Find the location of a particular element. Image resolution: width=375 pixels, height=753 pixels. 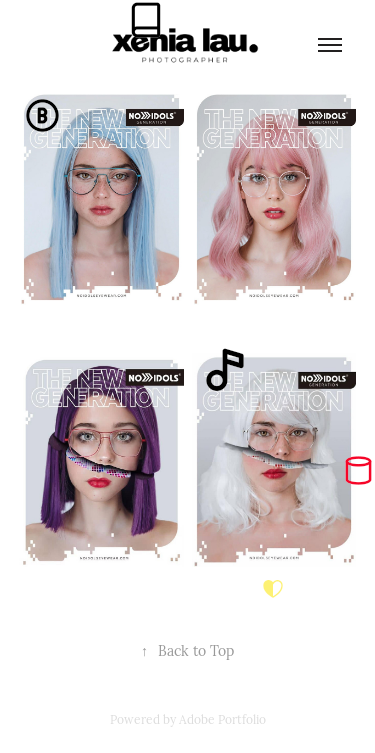

open library or reading list is located at coordinates (146, 20).